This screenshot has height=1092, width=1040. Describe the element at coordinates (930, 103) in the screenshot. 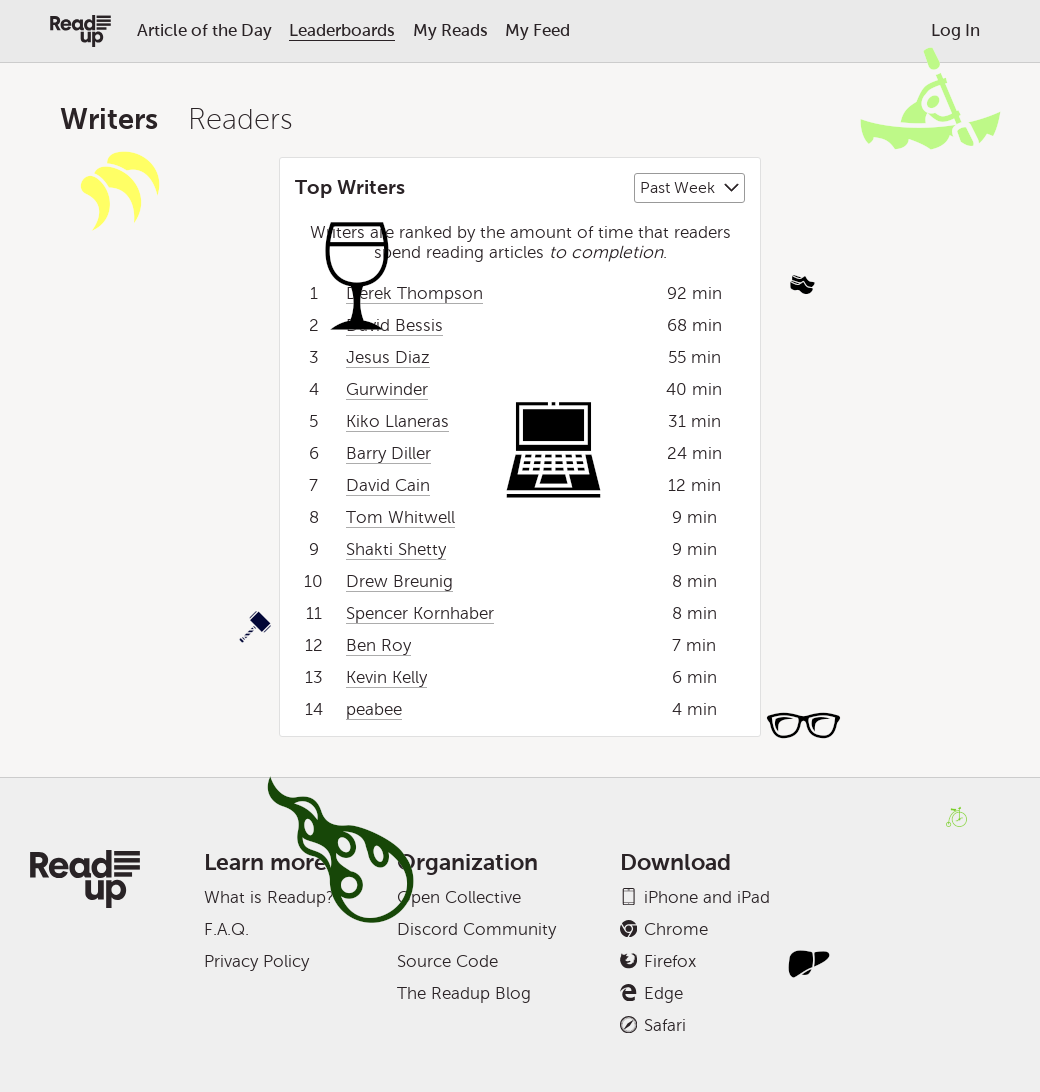

I see `access kayaking or canoeing activities` at that location.